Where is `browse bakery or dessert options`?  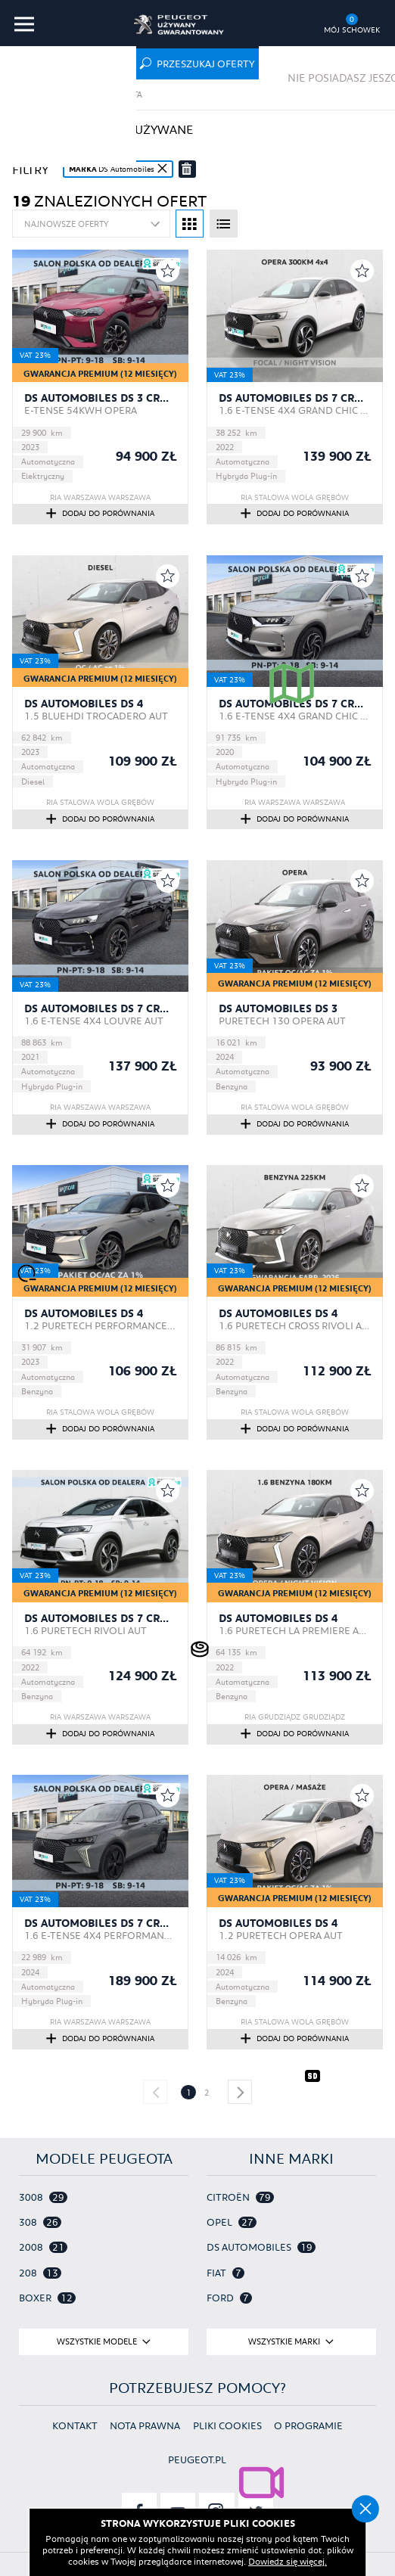 browse bakery or dessert options is located at coordinates (200, 1649).